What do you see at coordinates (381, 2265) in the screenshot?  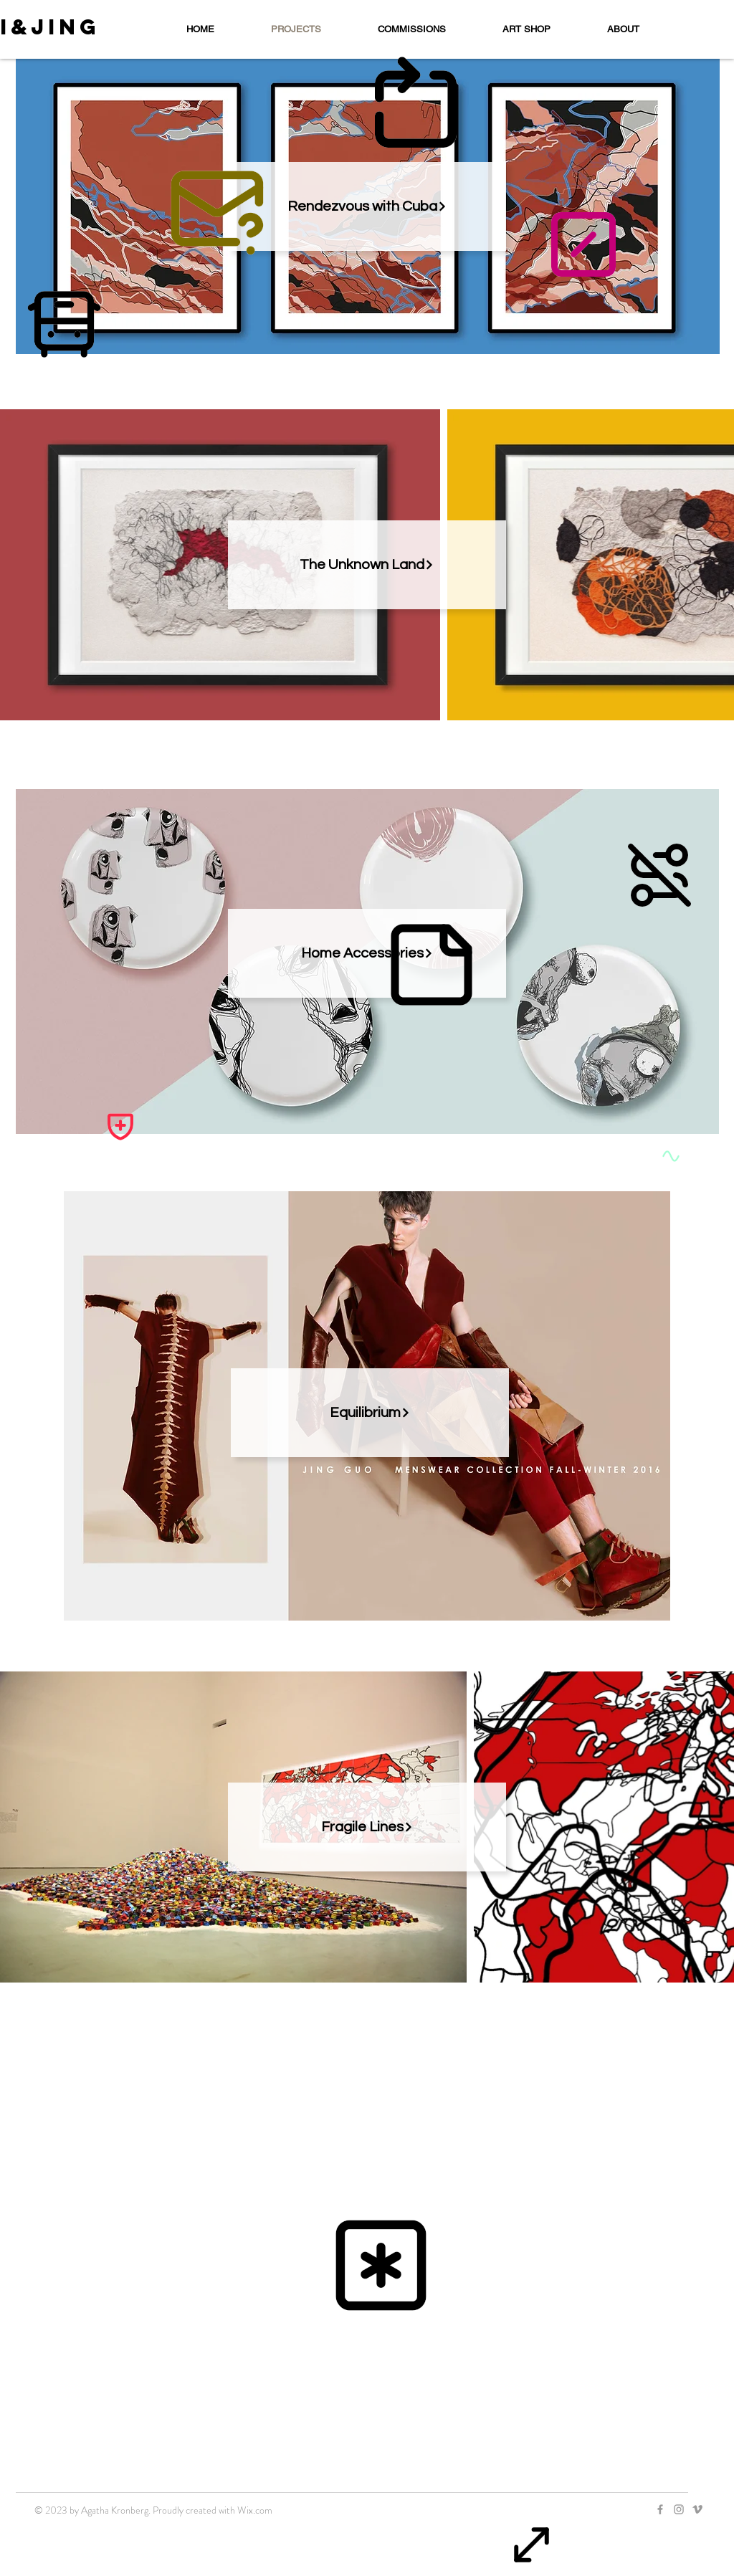 I see `enter a password or PIN field` at bounding box center [381, 2265].